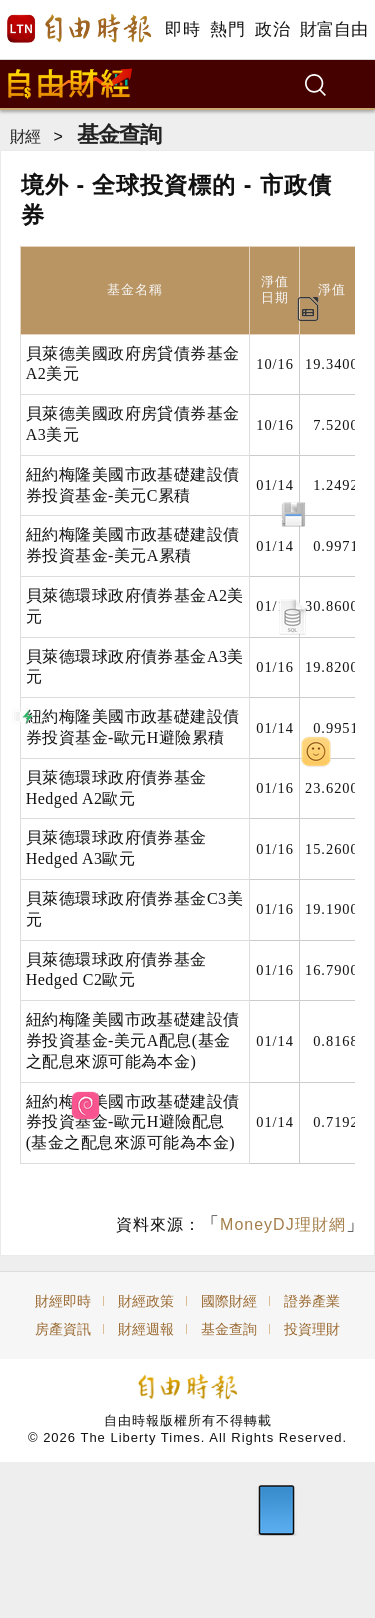  Describe the element at coordinates (308, 309) in the screenshot. I see `open LibreOffice Impress presentation software` at that location.